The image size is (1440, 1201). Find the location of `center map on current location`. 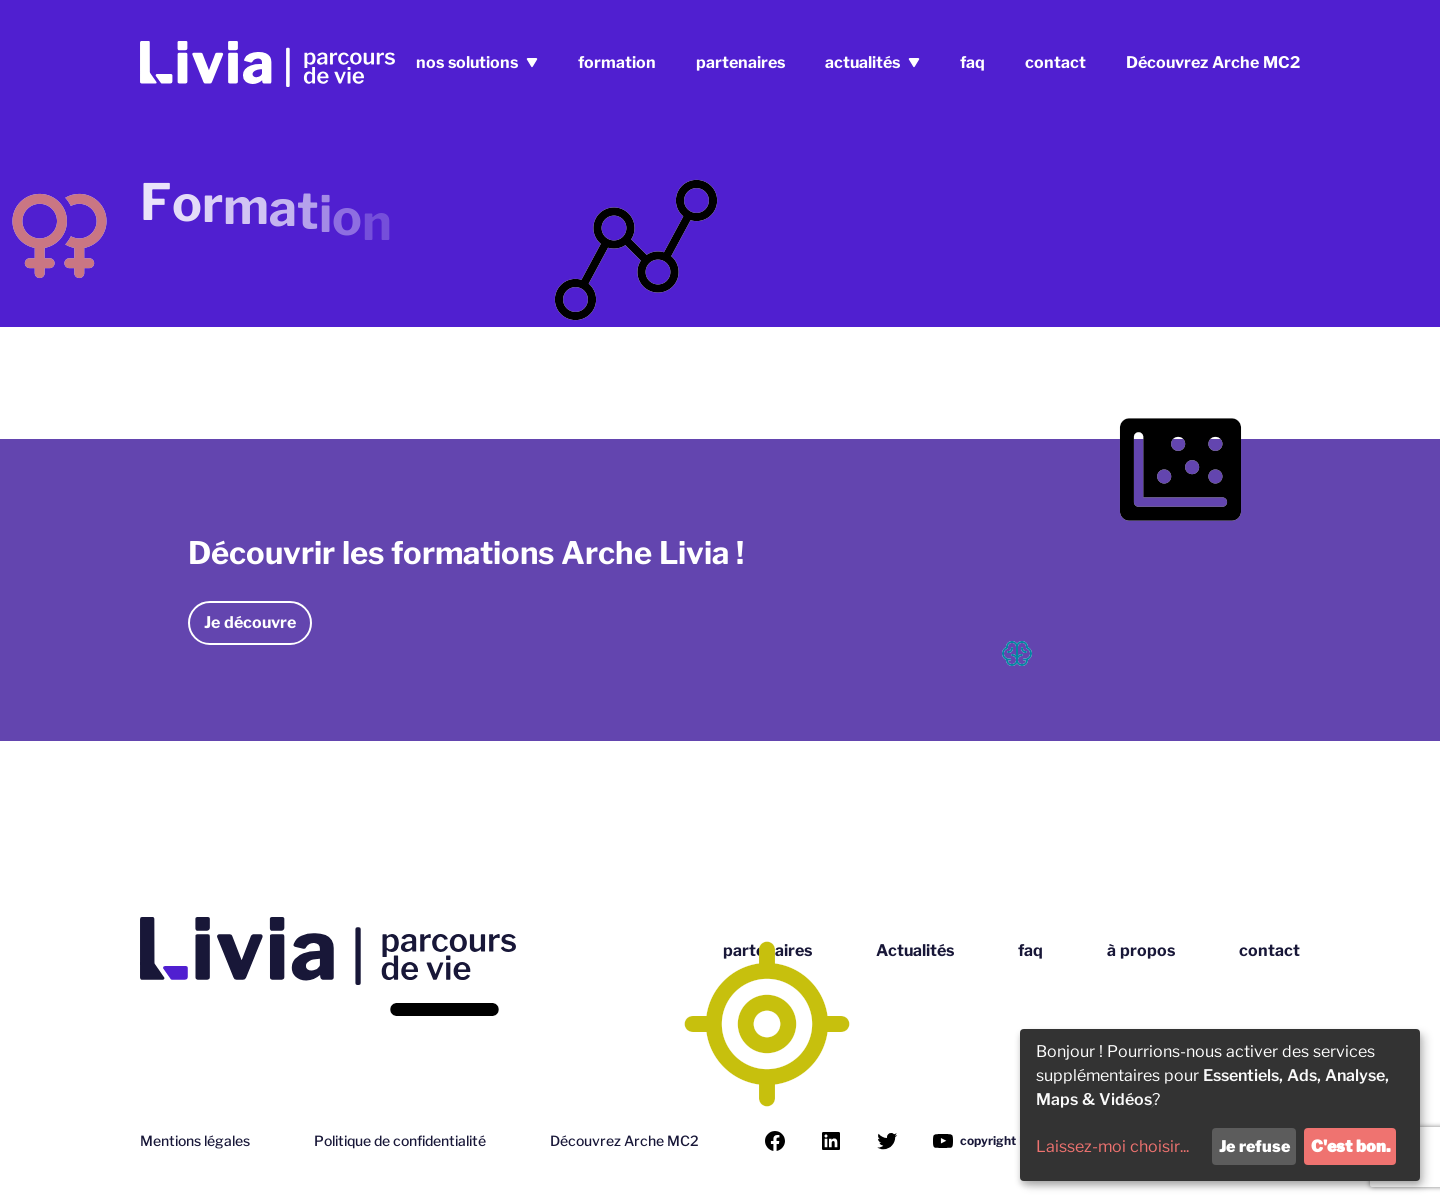

center map on current location is located at coordinates (767, 1024).